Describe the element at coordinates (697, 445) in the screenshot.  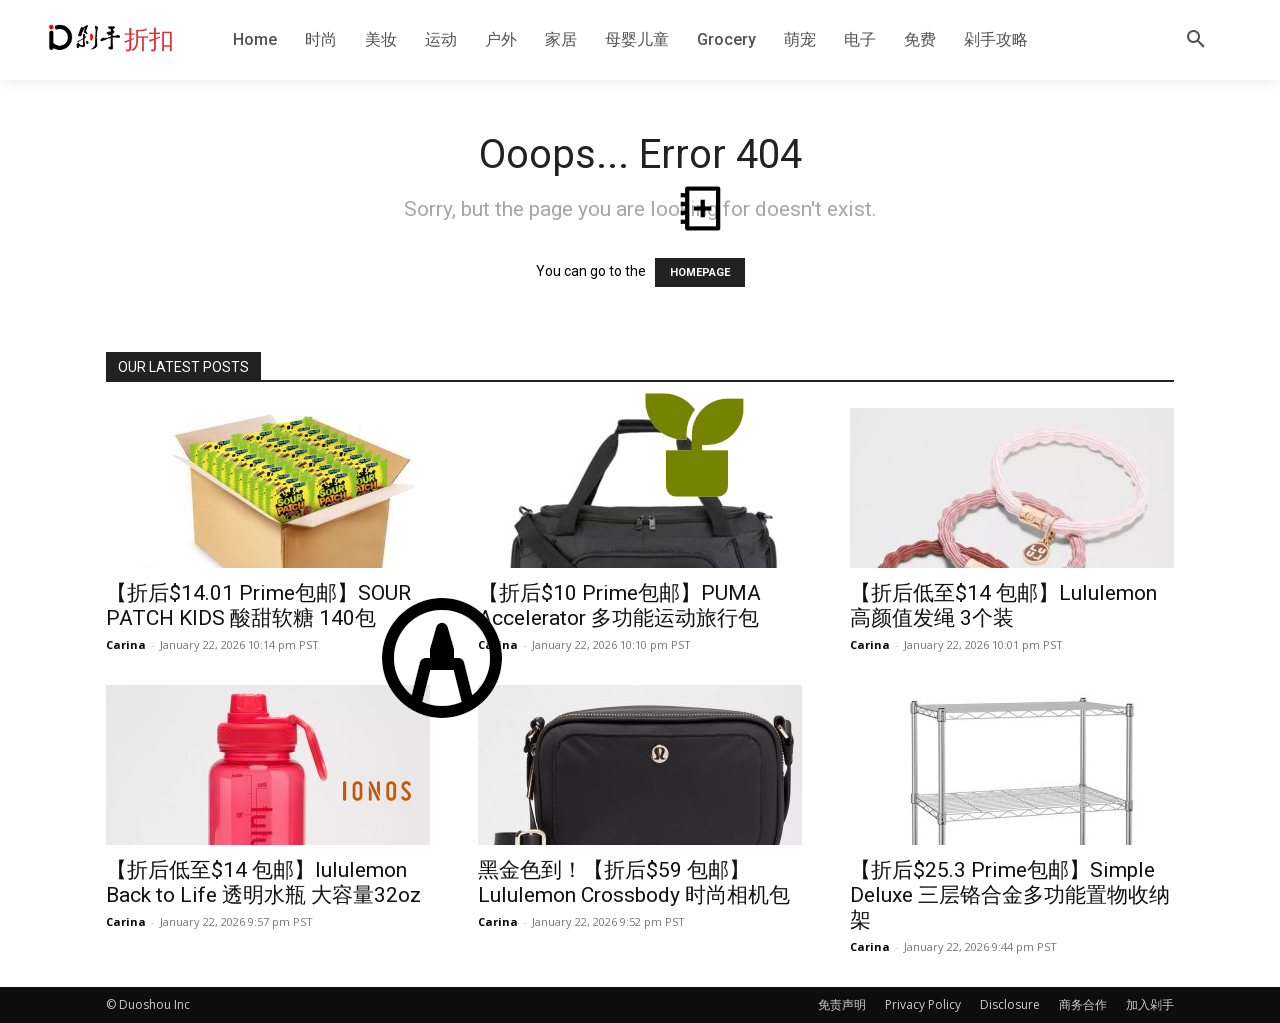
I see `access plant care or gardening features` at that location.